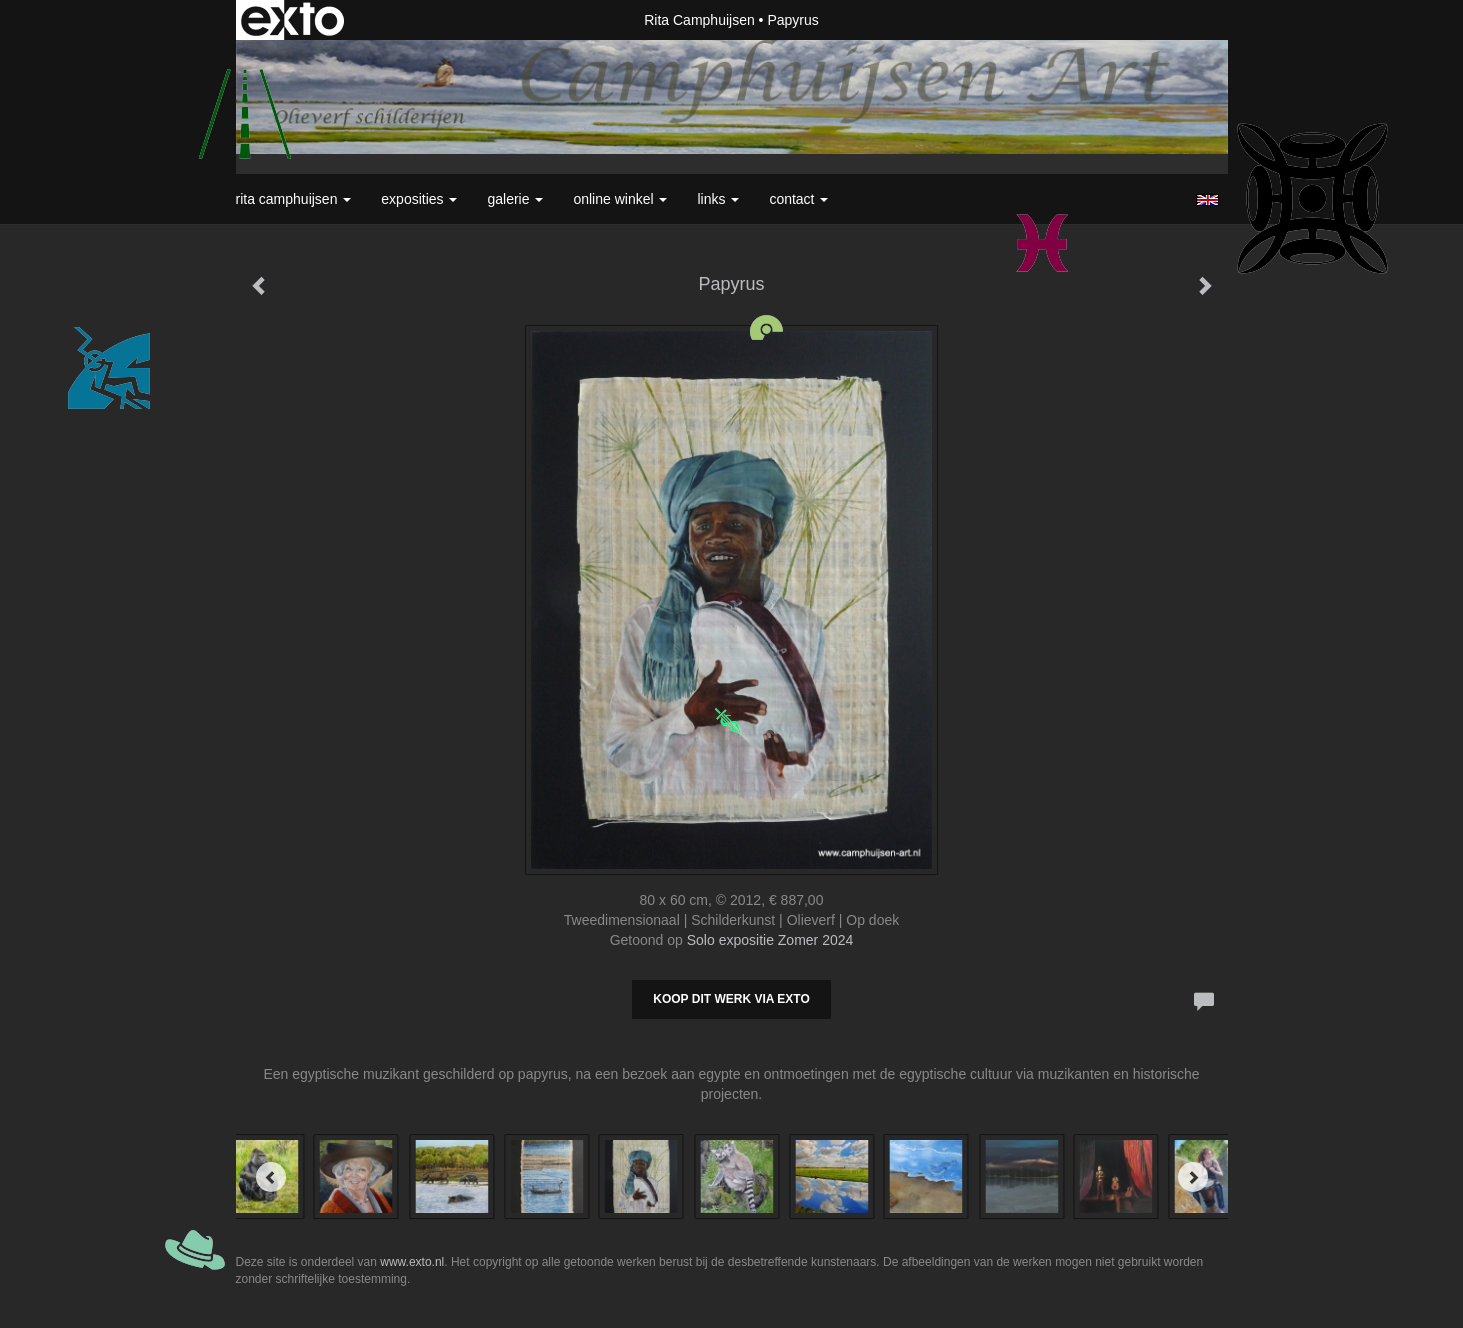 This screenshot has height=1328, width=1463. What do you see at coordinates (1042, 243) in the screenshot?
I see `view pisces zodiac sign information` at bounding box center [1042, 243].